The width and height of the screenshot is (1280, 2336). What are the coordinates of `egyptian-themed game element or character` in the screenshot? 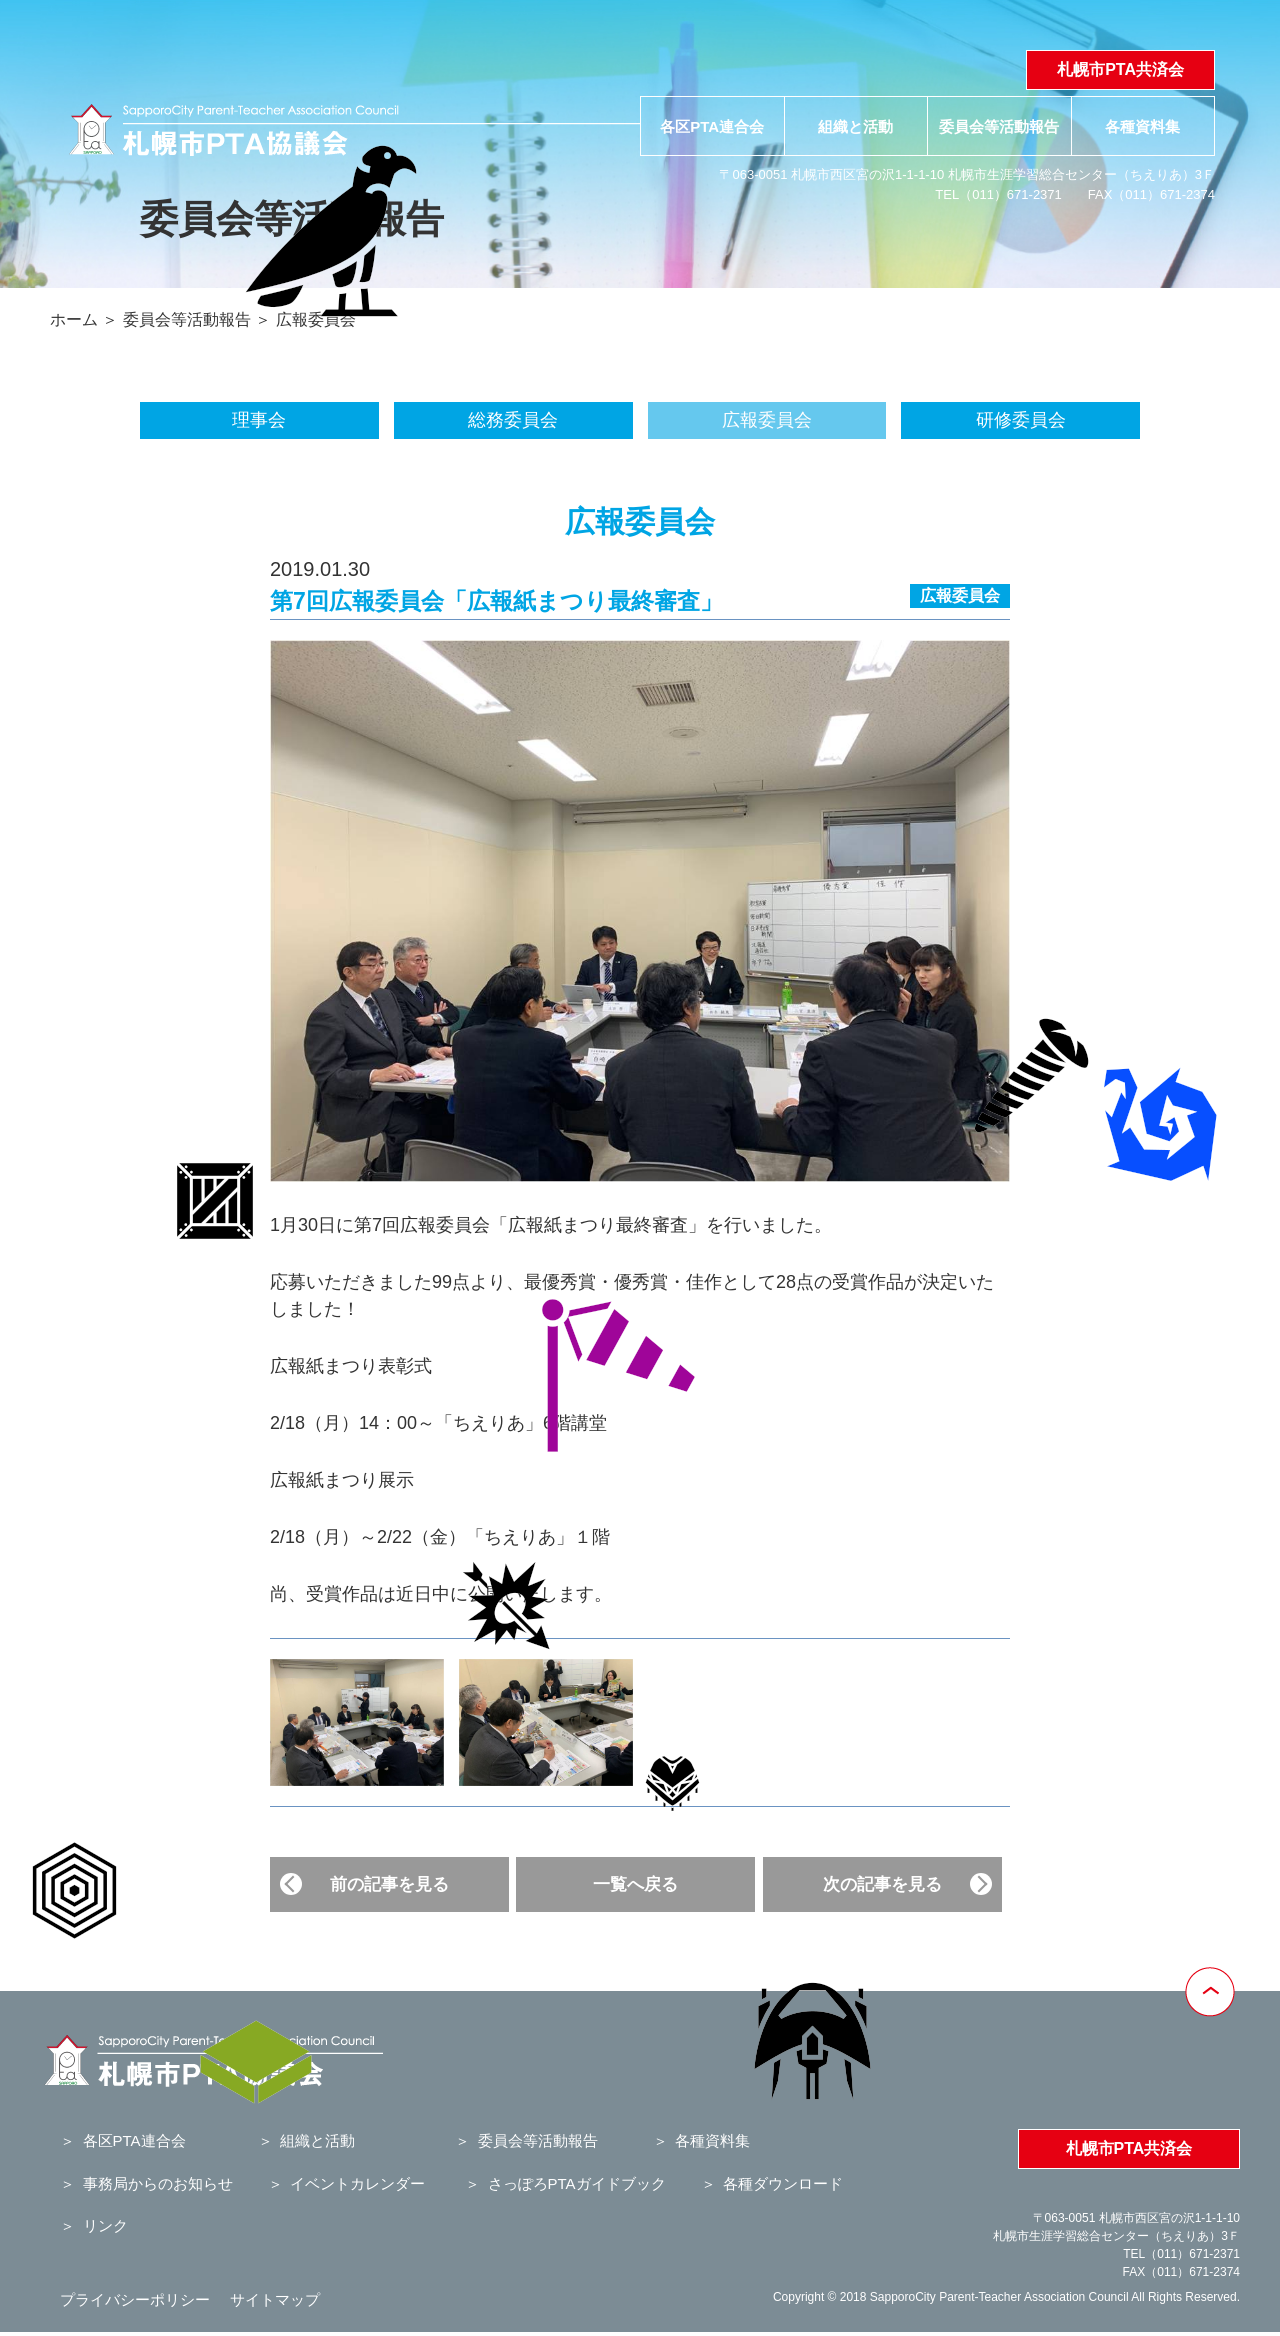 It's located at (331, 231).